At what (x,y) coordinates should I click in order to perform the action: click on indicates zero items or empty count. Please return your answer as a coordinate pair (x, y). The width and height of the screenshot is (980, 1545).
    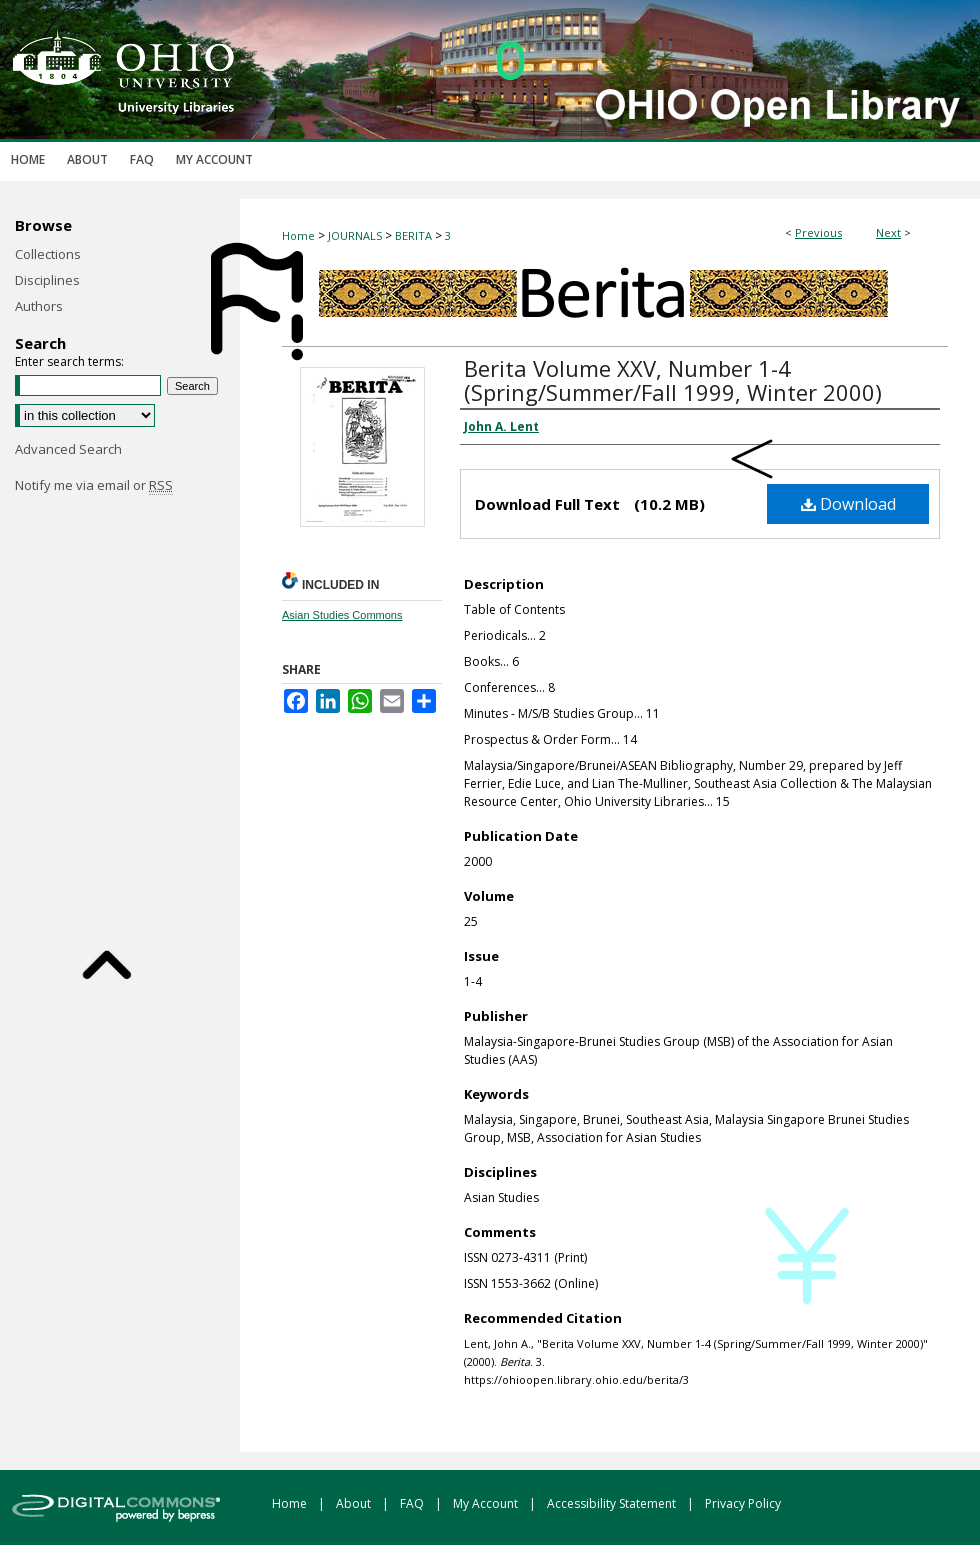
    Looking at the image, I should click on (510, 60).